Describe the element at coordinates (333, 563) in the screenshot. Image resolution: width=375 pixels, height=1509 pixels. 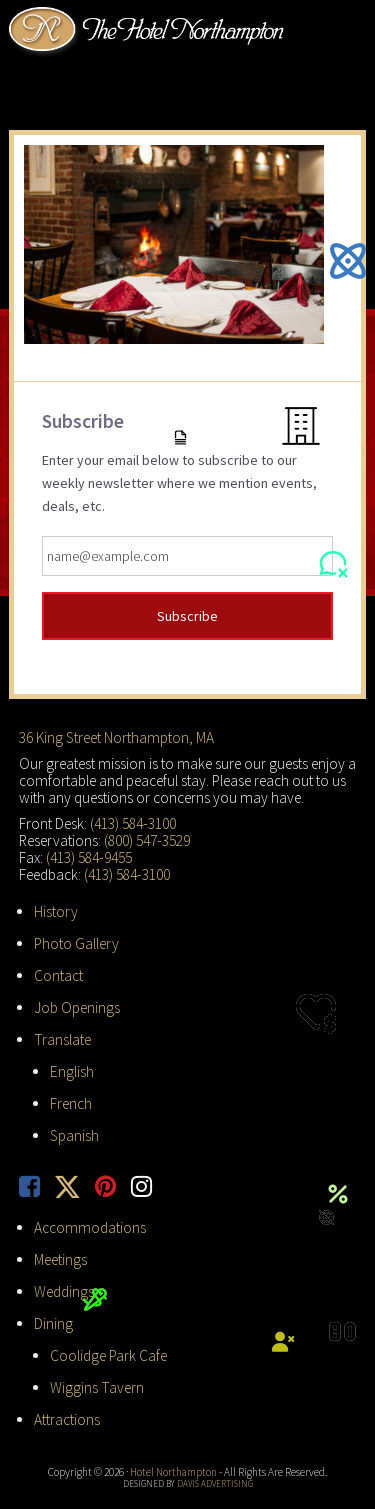
I see `delete a conversation or message` at that location.